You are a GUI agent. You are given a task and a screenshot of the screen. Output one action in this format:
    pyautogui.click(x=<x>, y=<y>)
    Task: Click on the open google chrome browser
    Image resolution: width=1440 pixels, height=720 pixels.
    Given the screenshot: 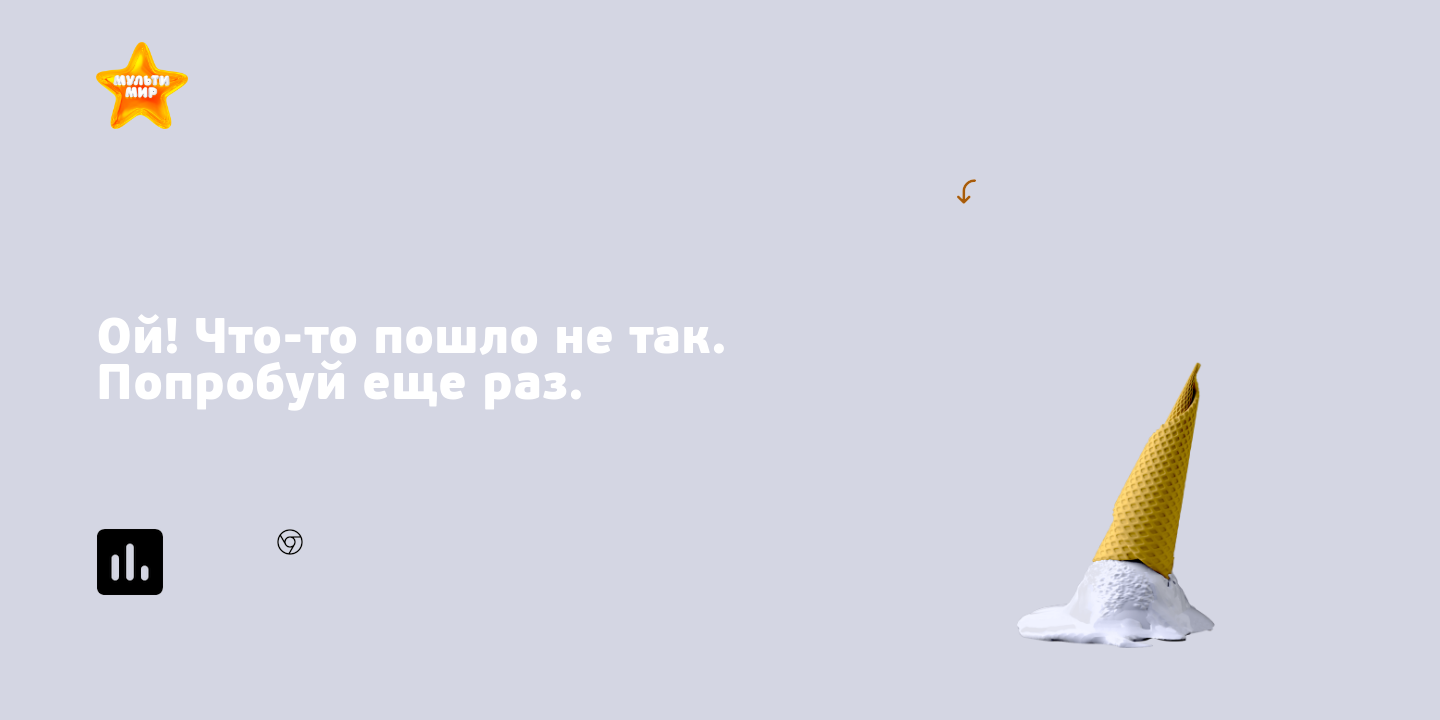 What is the action you would take?
    pyautogui.click(x=290, y=542)
    